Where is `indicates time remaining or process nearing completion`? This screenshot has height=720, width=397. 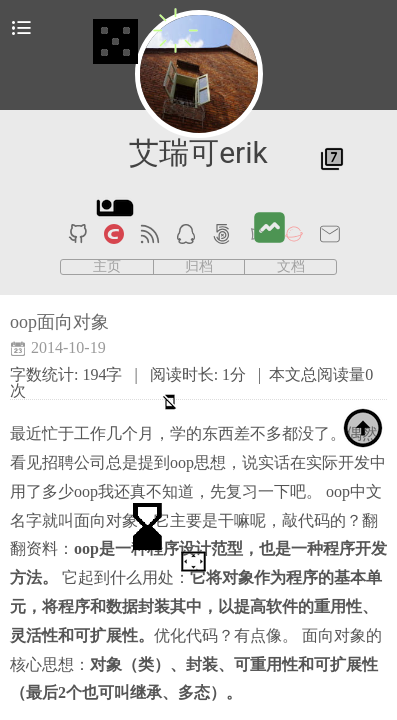 indicates time remaining or process nearing completion is located at coordinates (147, 526).